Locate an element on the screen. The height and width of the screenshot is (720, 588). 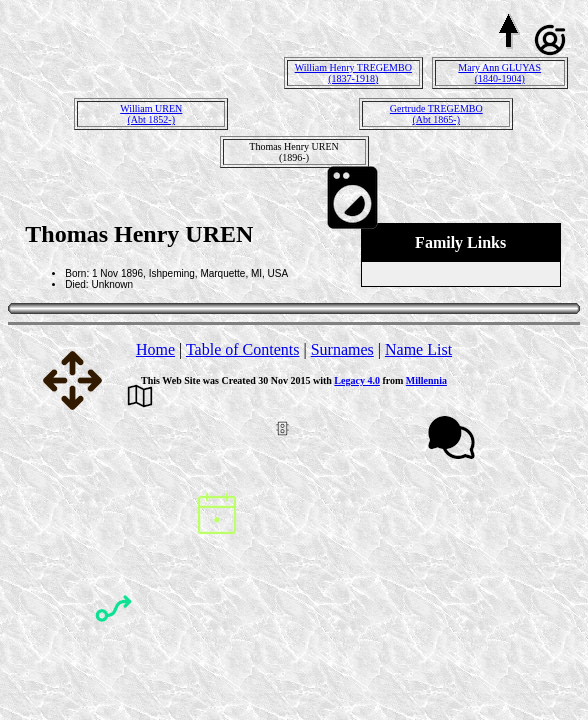
find nearby laundromats or laundry services is located at coordinates (352, 197).